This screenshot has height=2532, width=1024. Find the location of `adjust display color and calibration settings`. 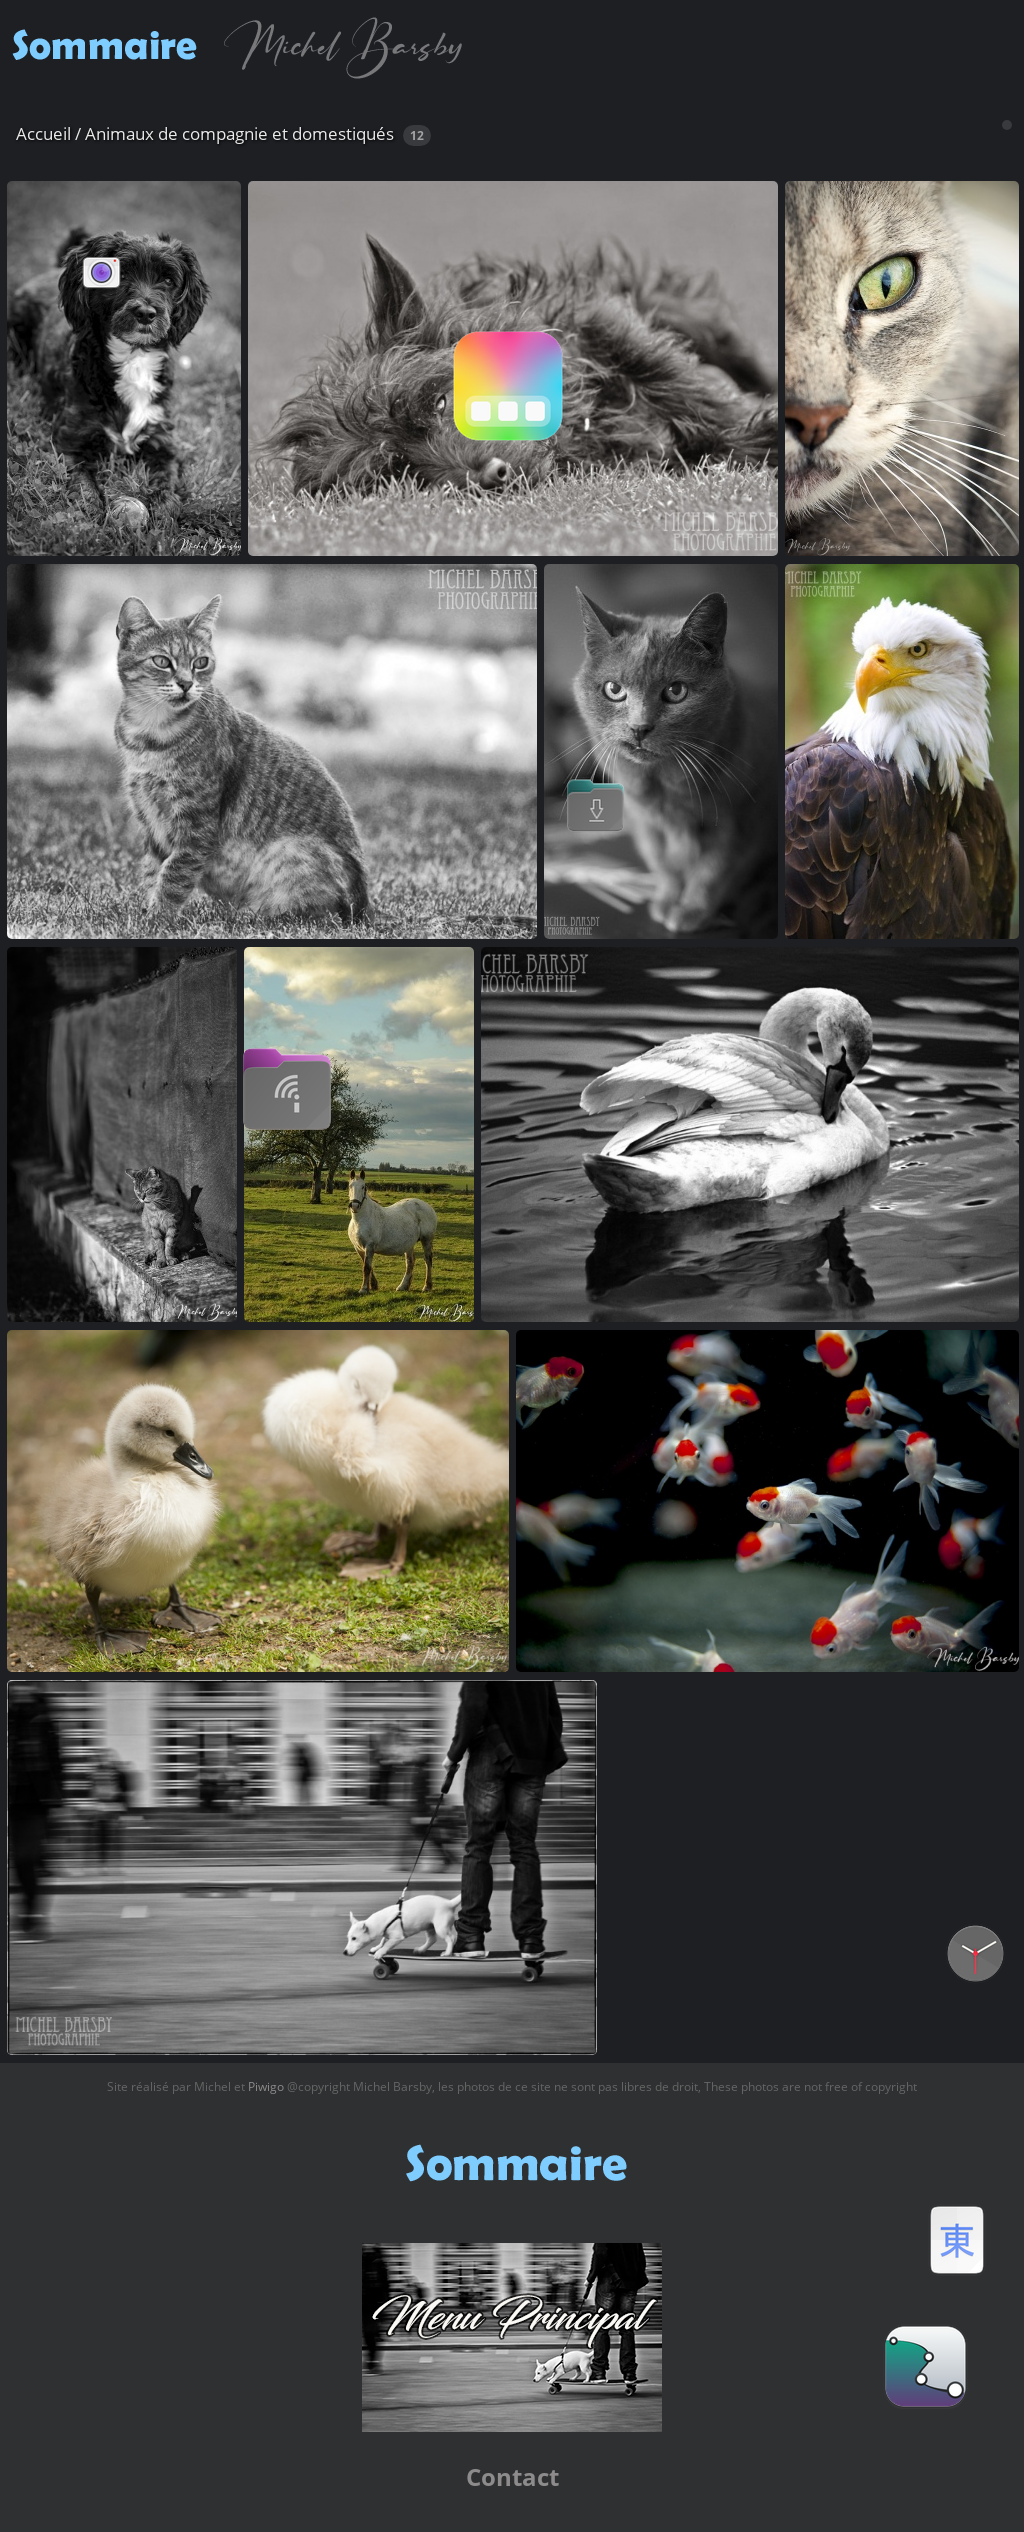

adjust display color and calibration settings is located at coordinates (508, 386).